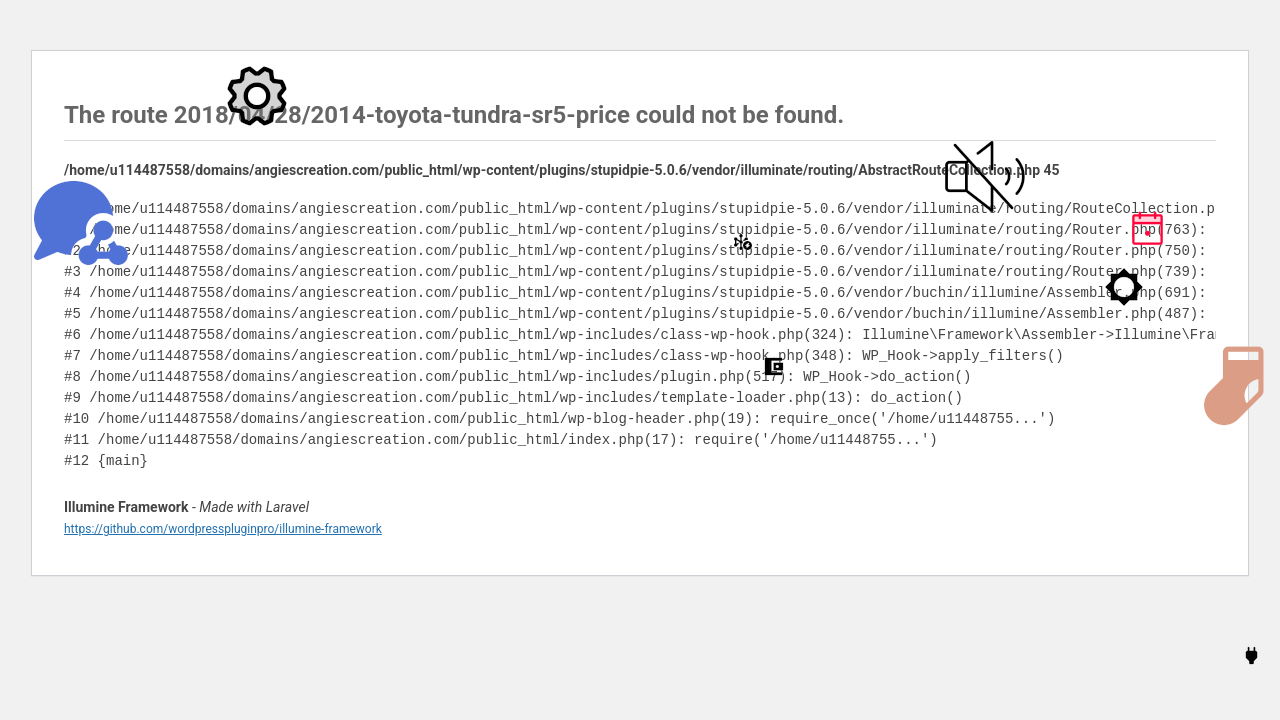 The width and height of the screenshot is (1280, 720). I want to click on indicates device is charging or connected to power, so click(1251, 655).